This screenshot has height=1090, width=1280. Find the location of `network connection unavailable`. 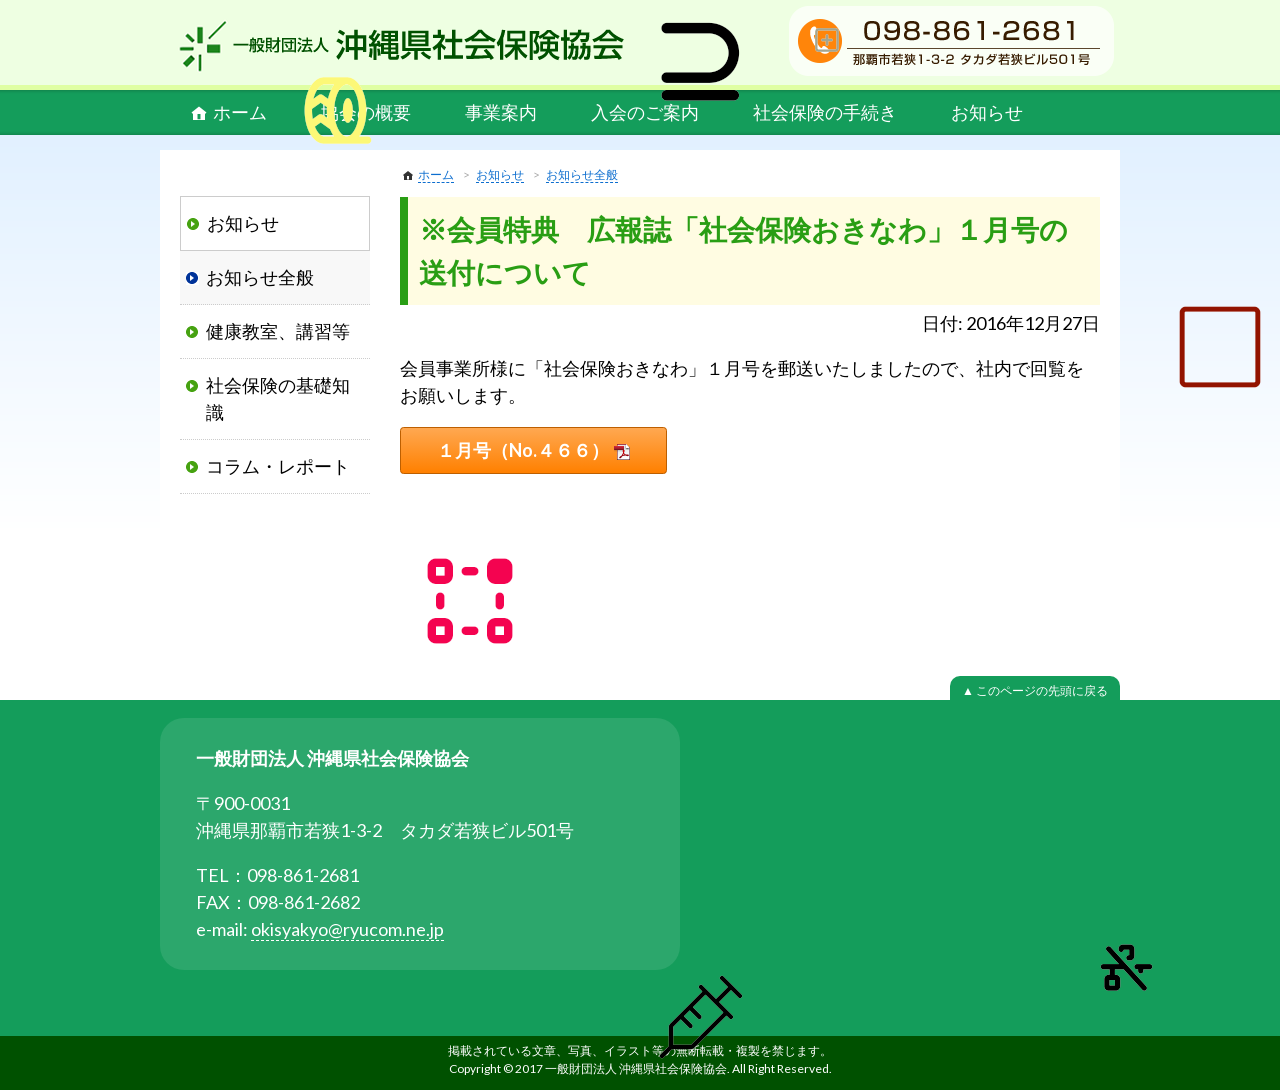

network connection unavailable is located at coordinates (1126, 968).